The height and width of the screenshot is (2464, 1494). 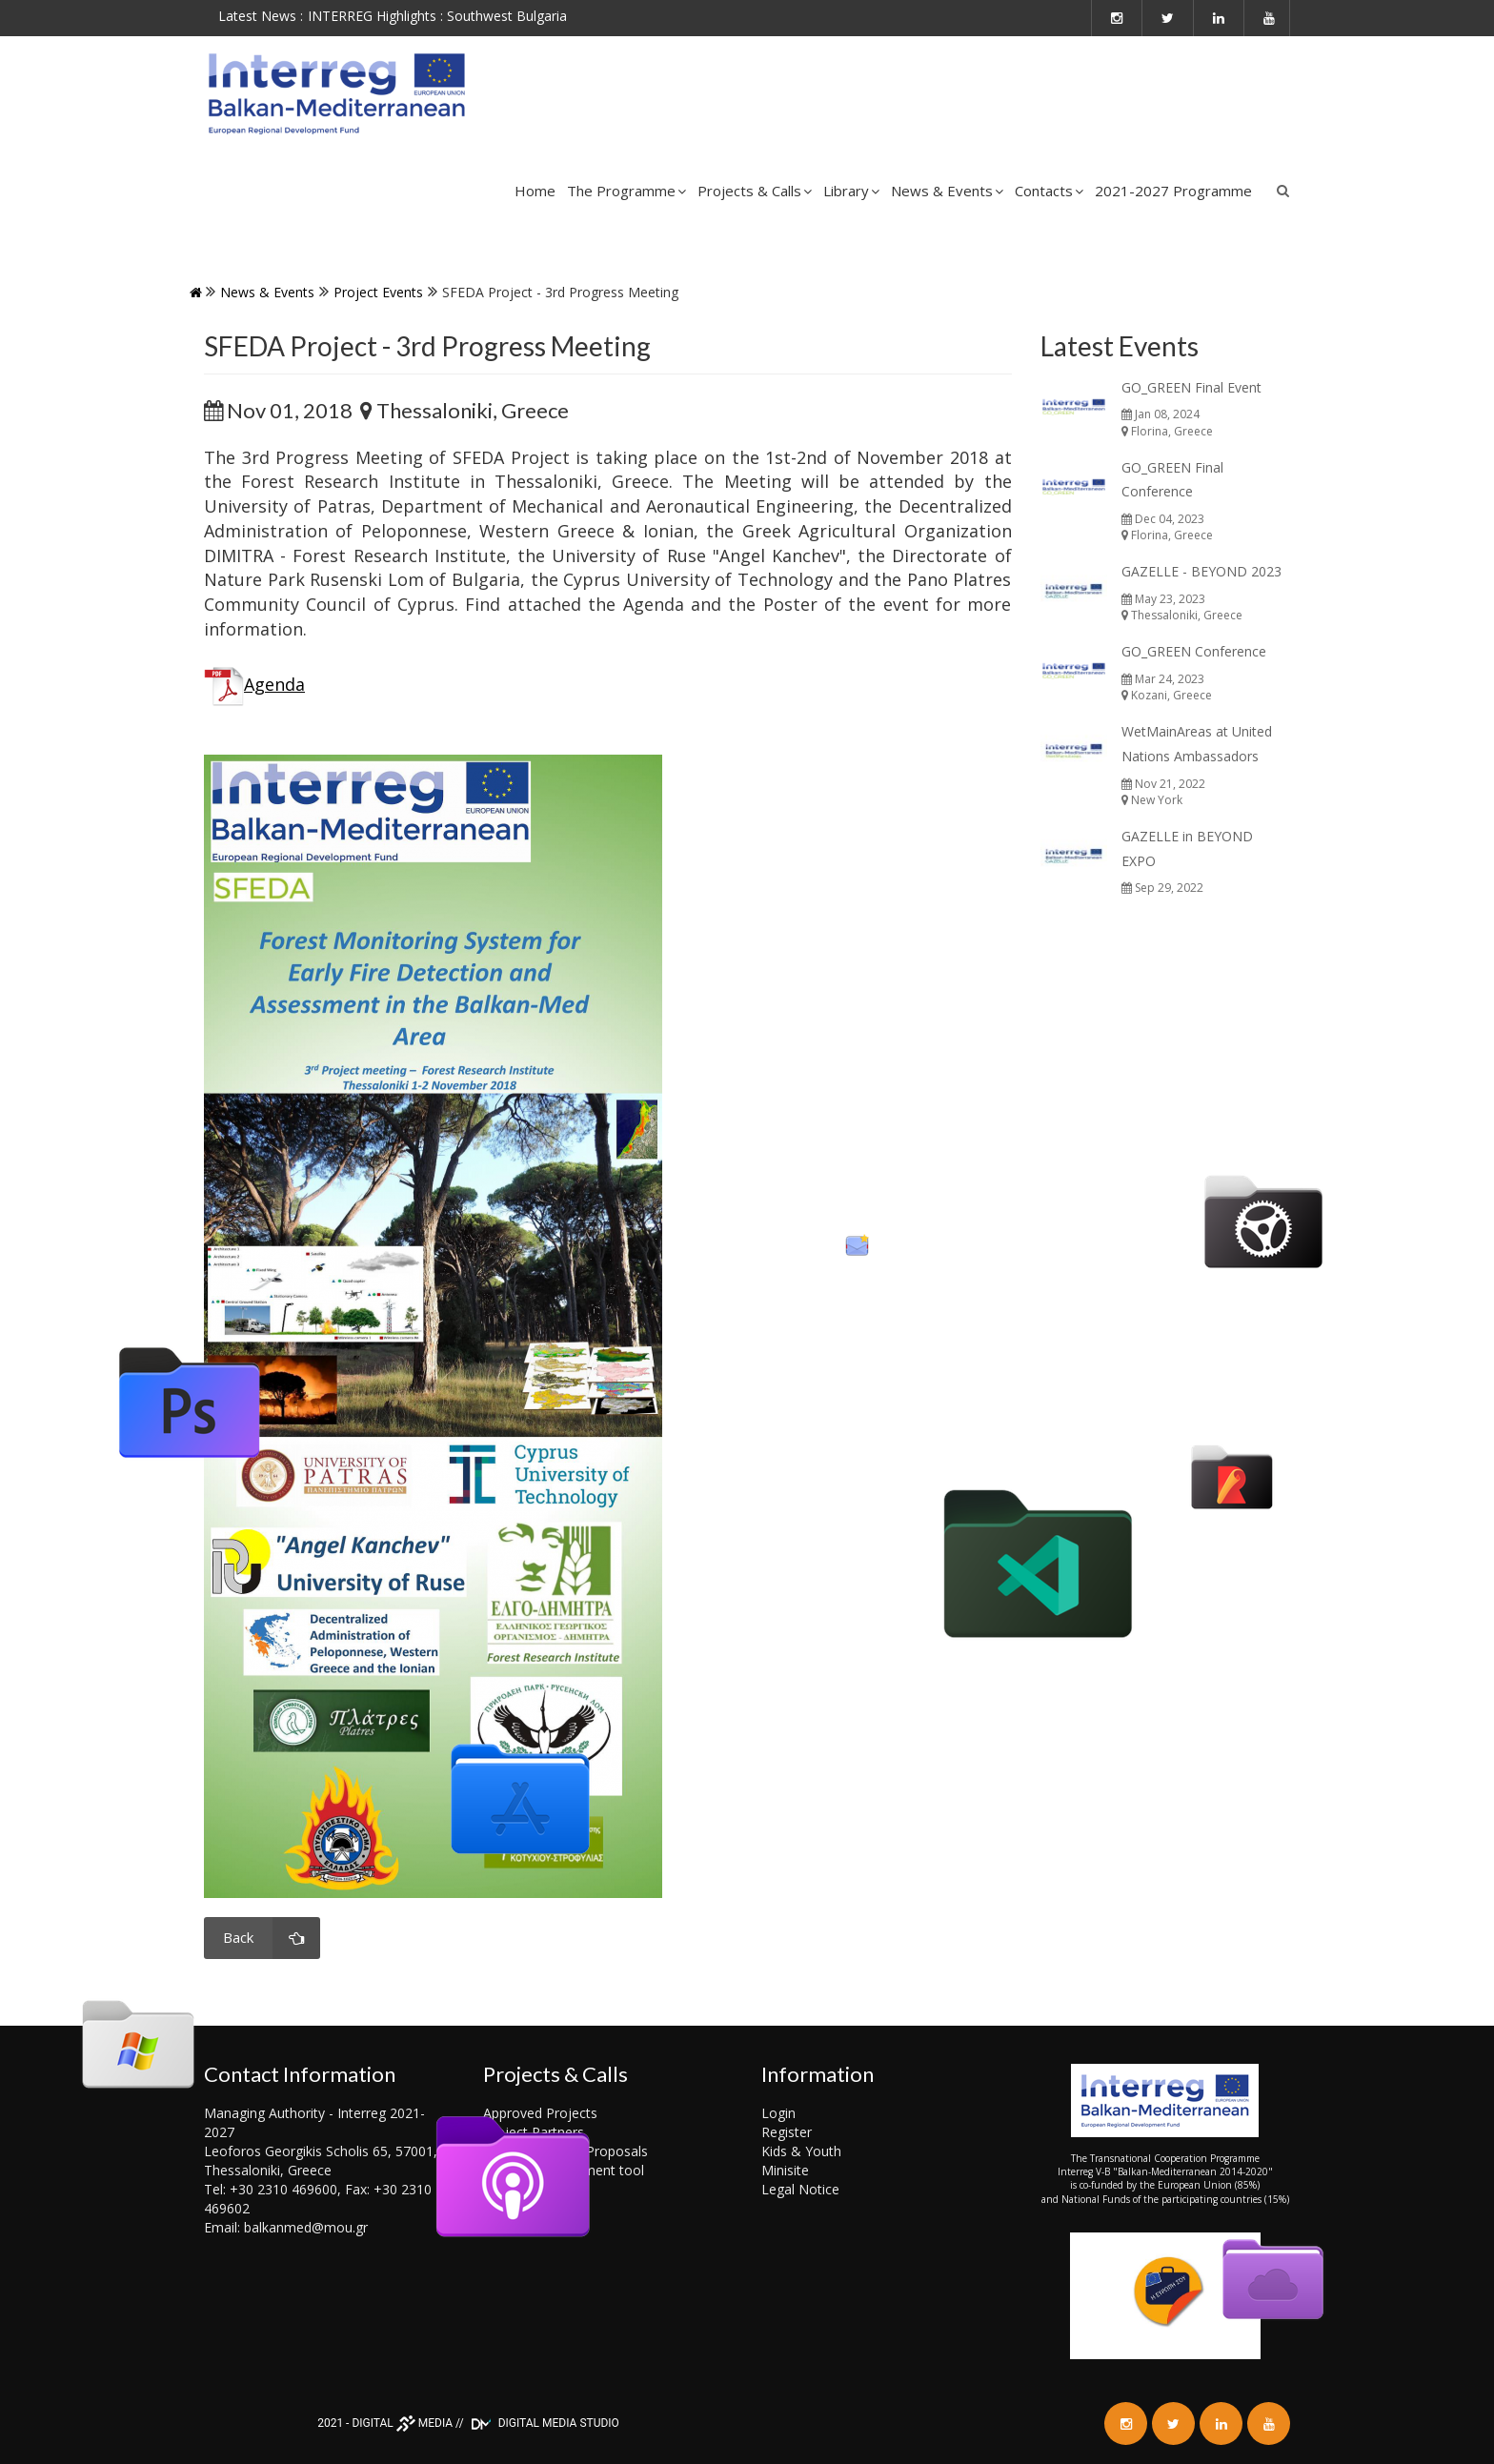 I want to click on access cloud-synced files and folders, so click(x=1273, y=2279).